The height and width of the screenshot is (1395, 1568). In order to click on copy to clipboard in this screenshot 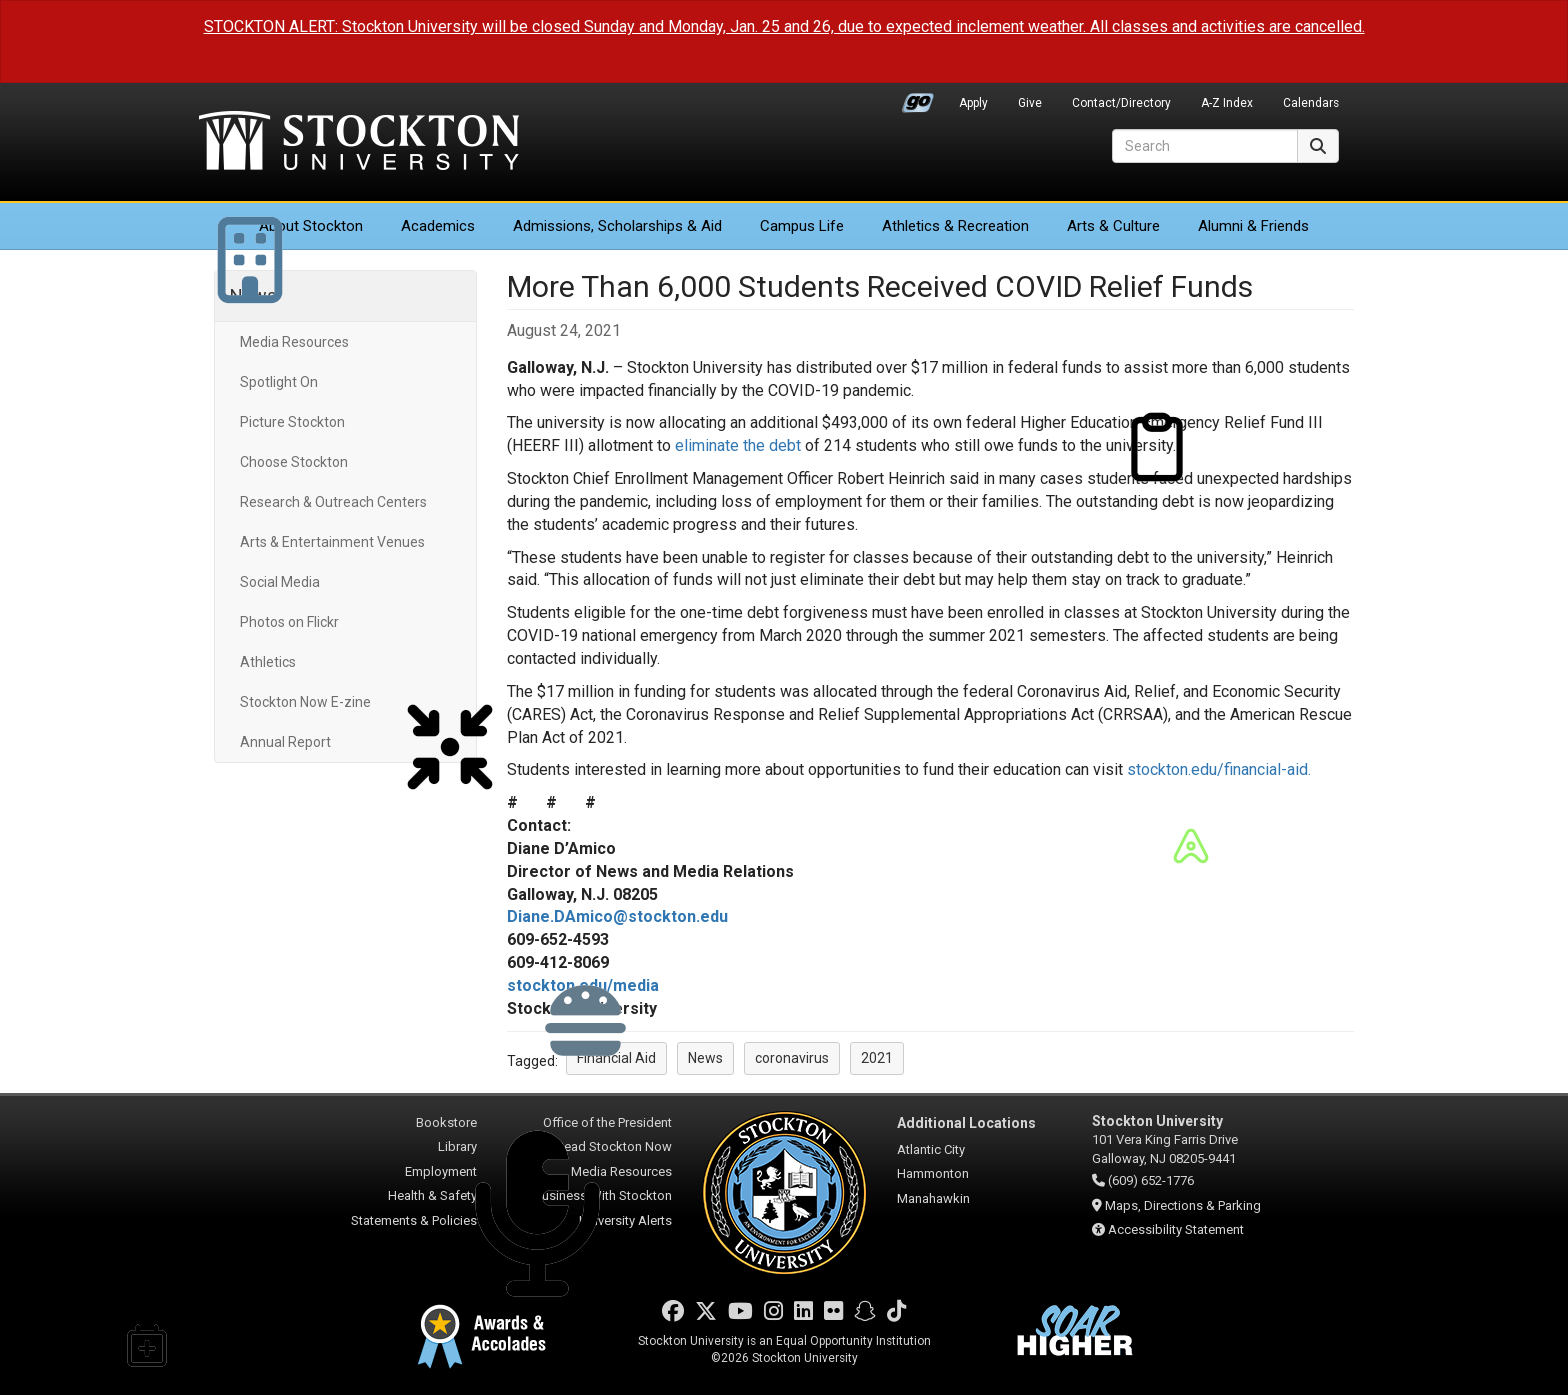, I will do `click(1157, 447)`.